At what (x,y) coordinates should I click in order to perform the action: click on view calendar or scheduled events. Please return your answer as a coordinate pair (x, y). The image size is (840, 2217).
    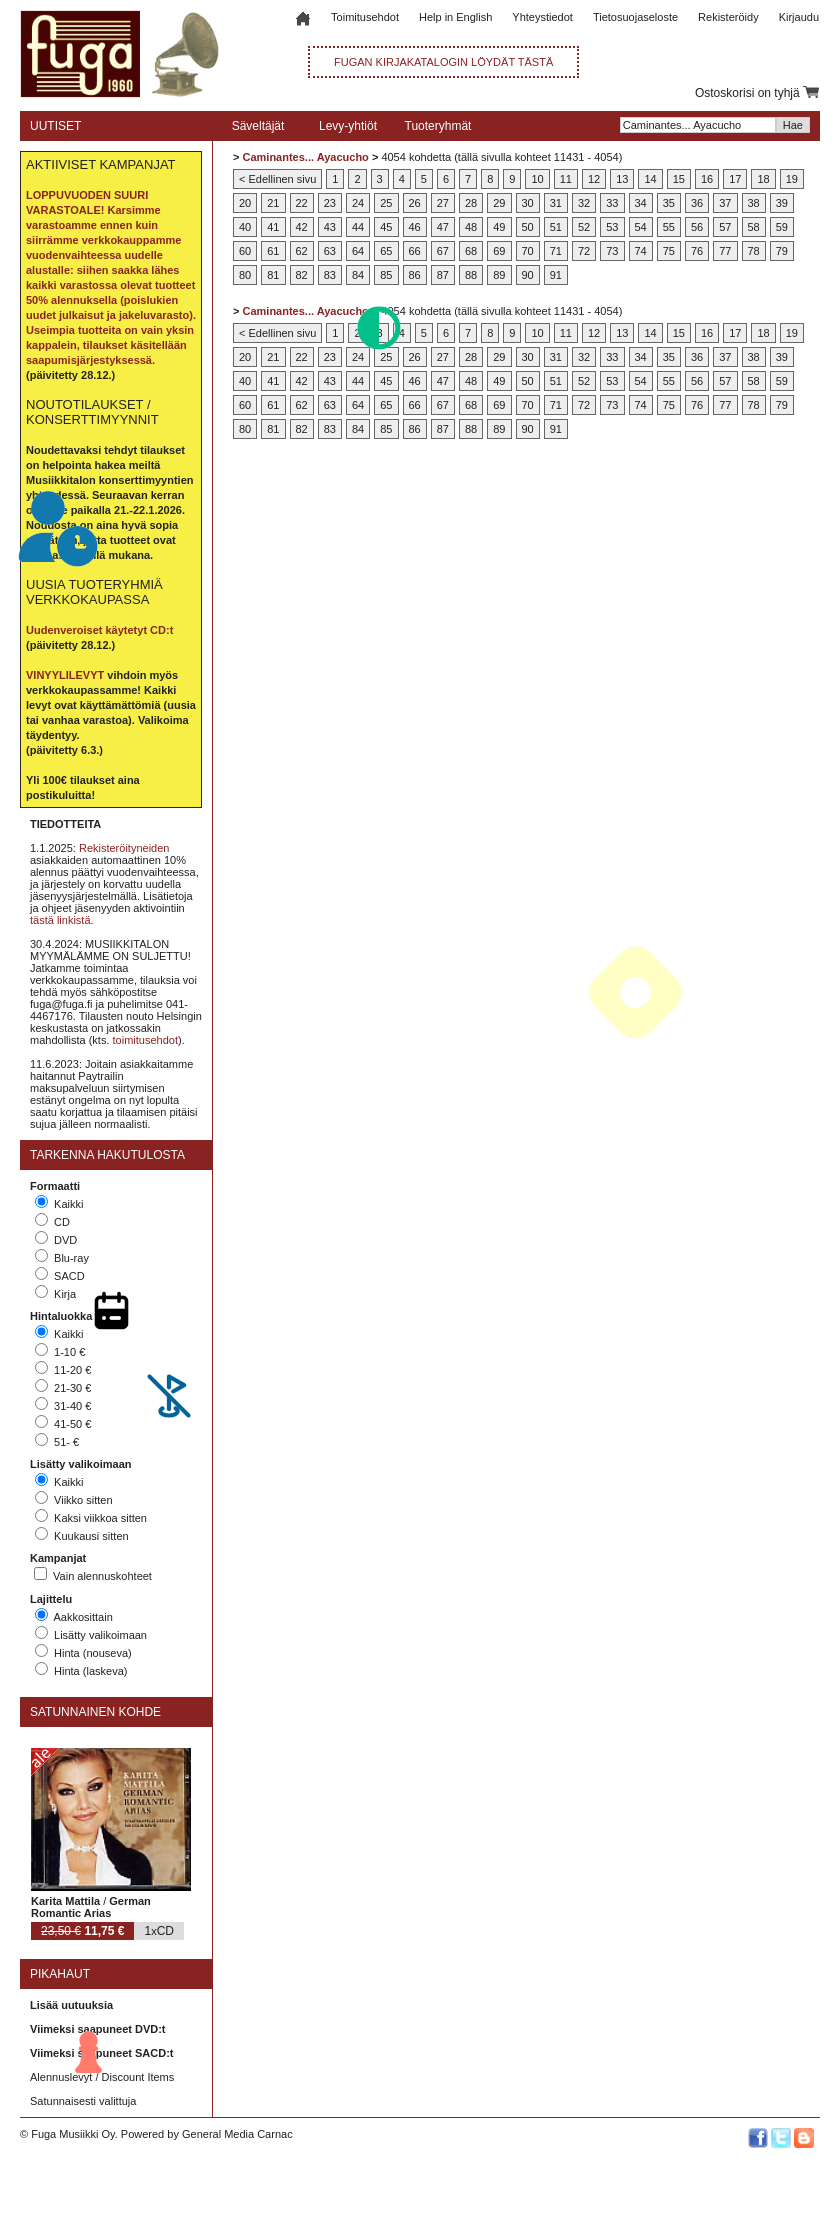
    Looking at the image, I should click on (111, 1310).